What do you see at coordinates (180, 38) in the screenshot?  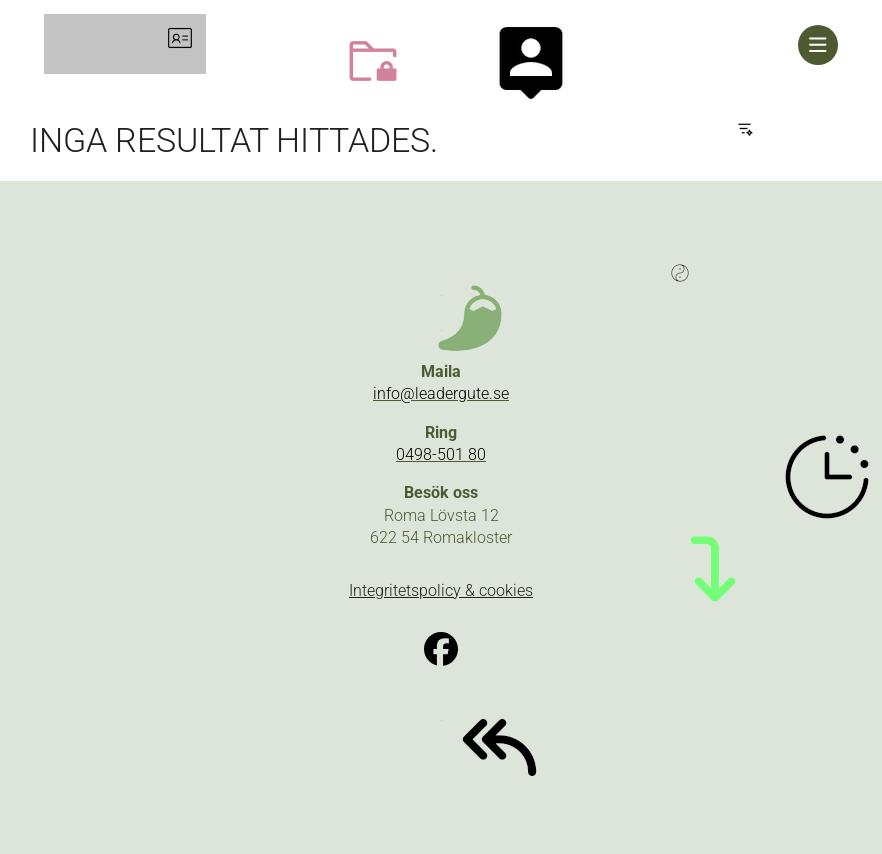 I see `view your profile or account information` at bounding box center [180, 38].